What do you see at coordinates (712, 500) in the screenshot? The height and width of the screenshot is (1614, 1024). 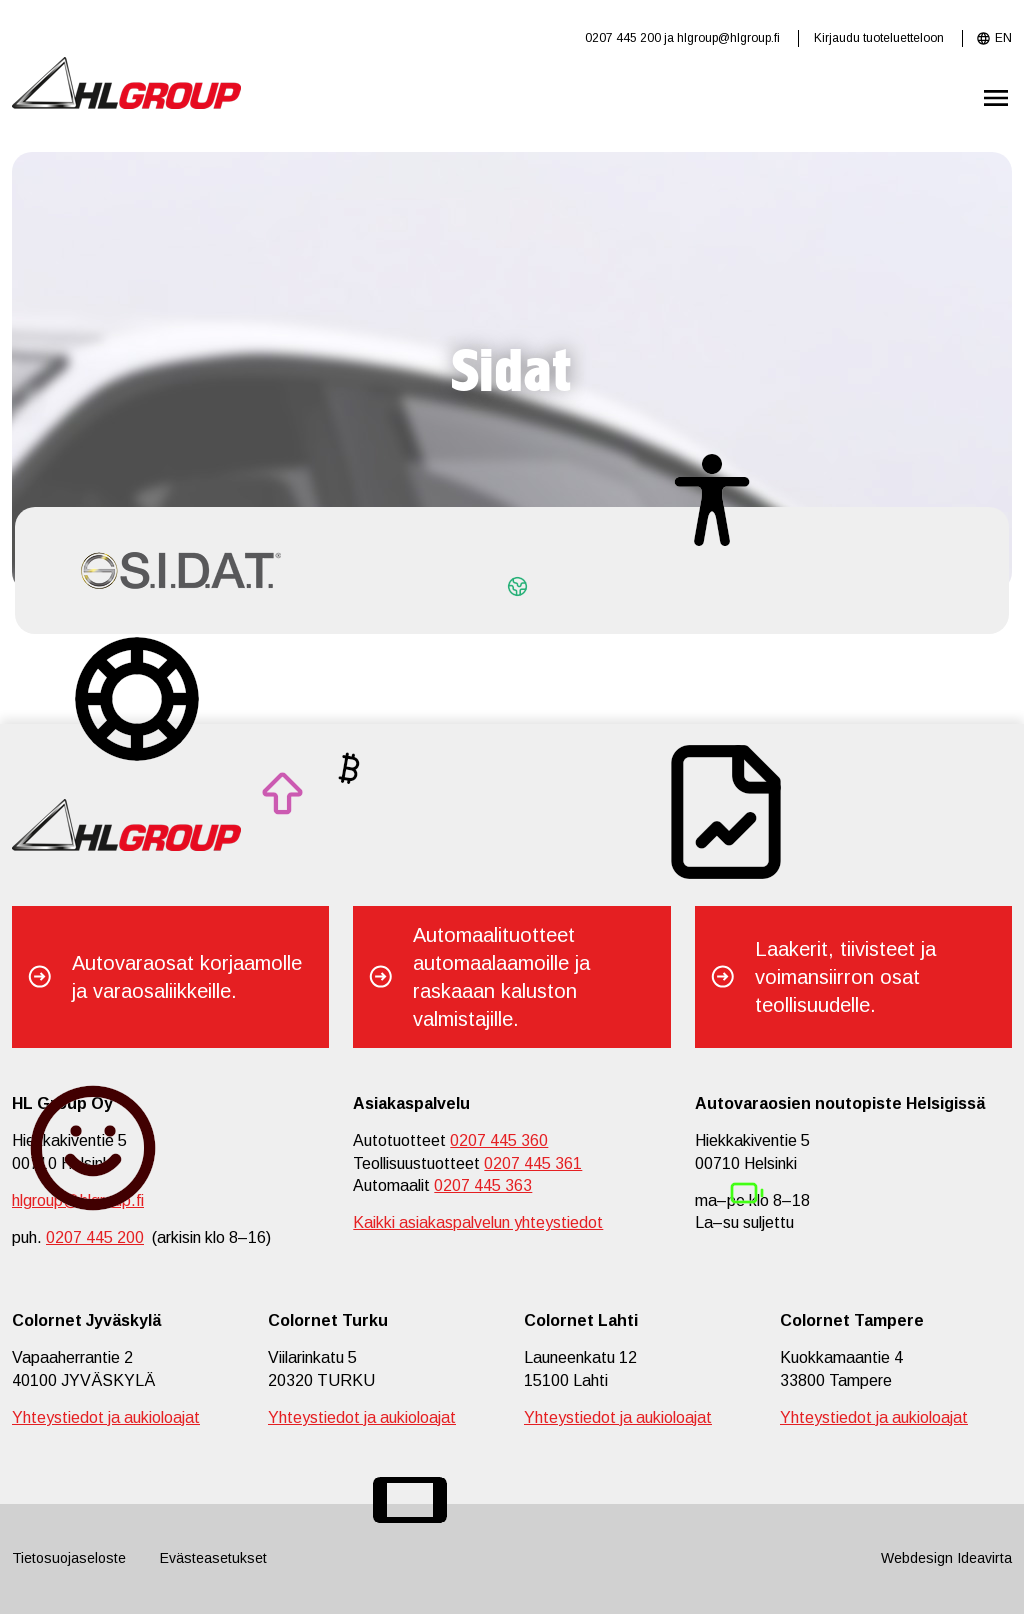 I see `access accessibility settings` at bounding box center [712, 500].